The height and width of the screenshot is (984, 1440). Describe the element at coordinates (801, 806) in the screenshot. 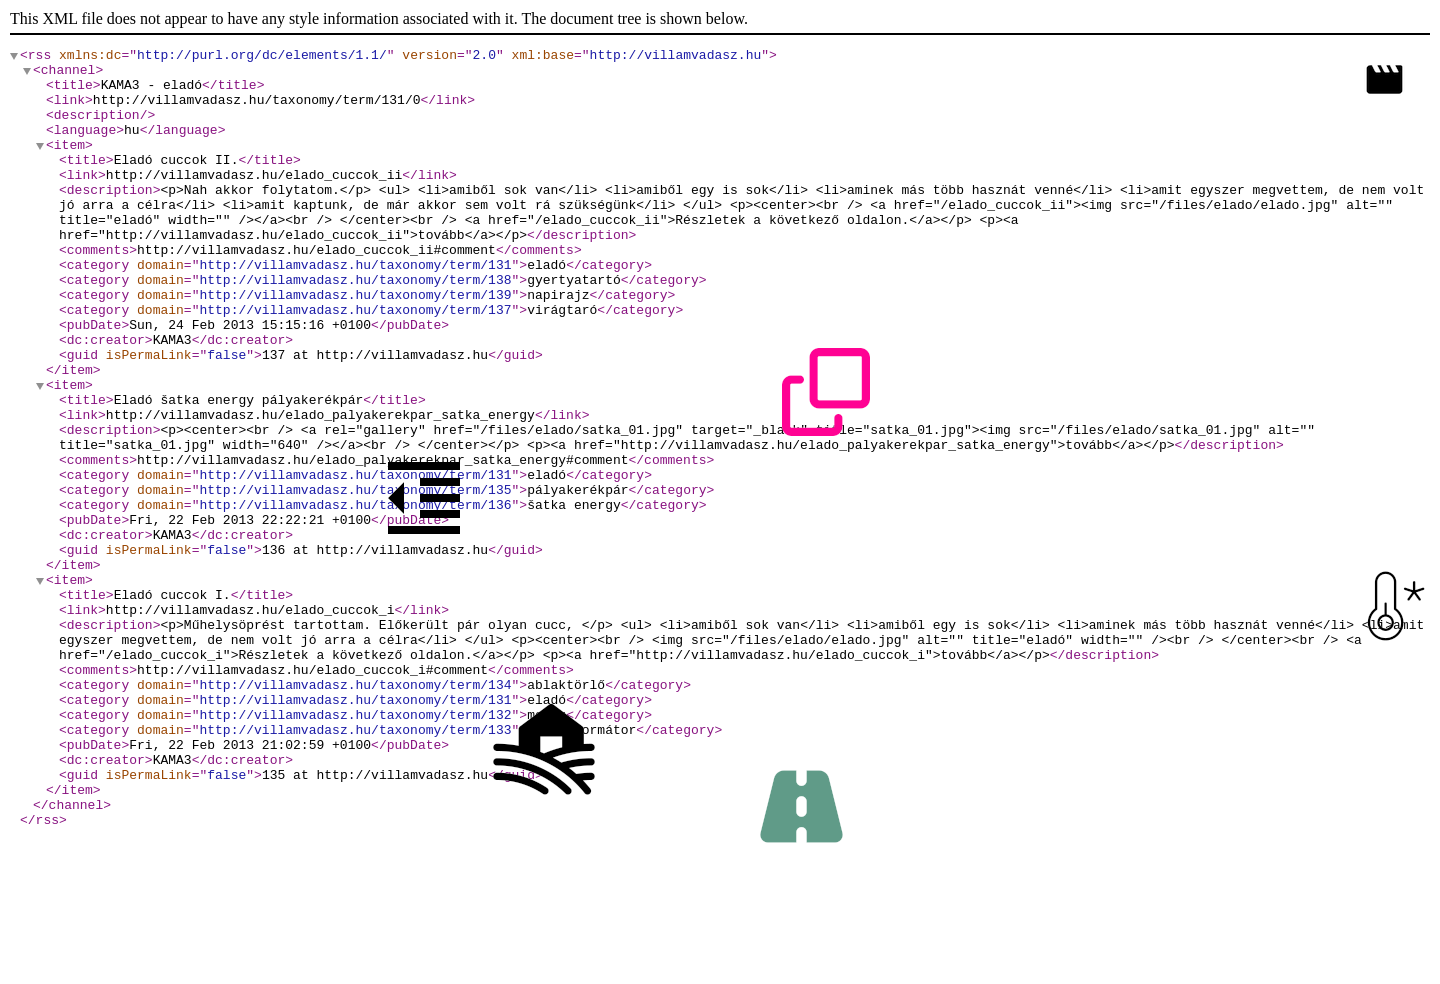

I see `access navigation or directions` at that location.